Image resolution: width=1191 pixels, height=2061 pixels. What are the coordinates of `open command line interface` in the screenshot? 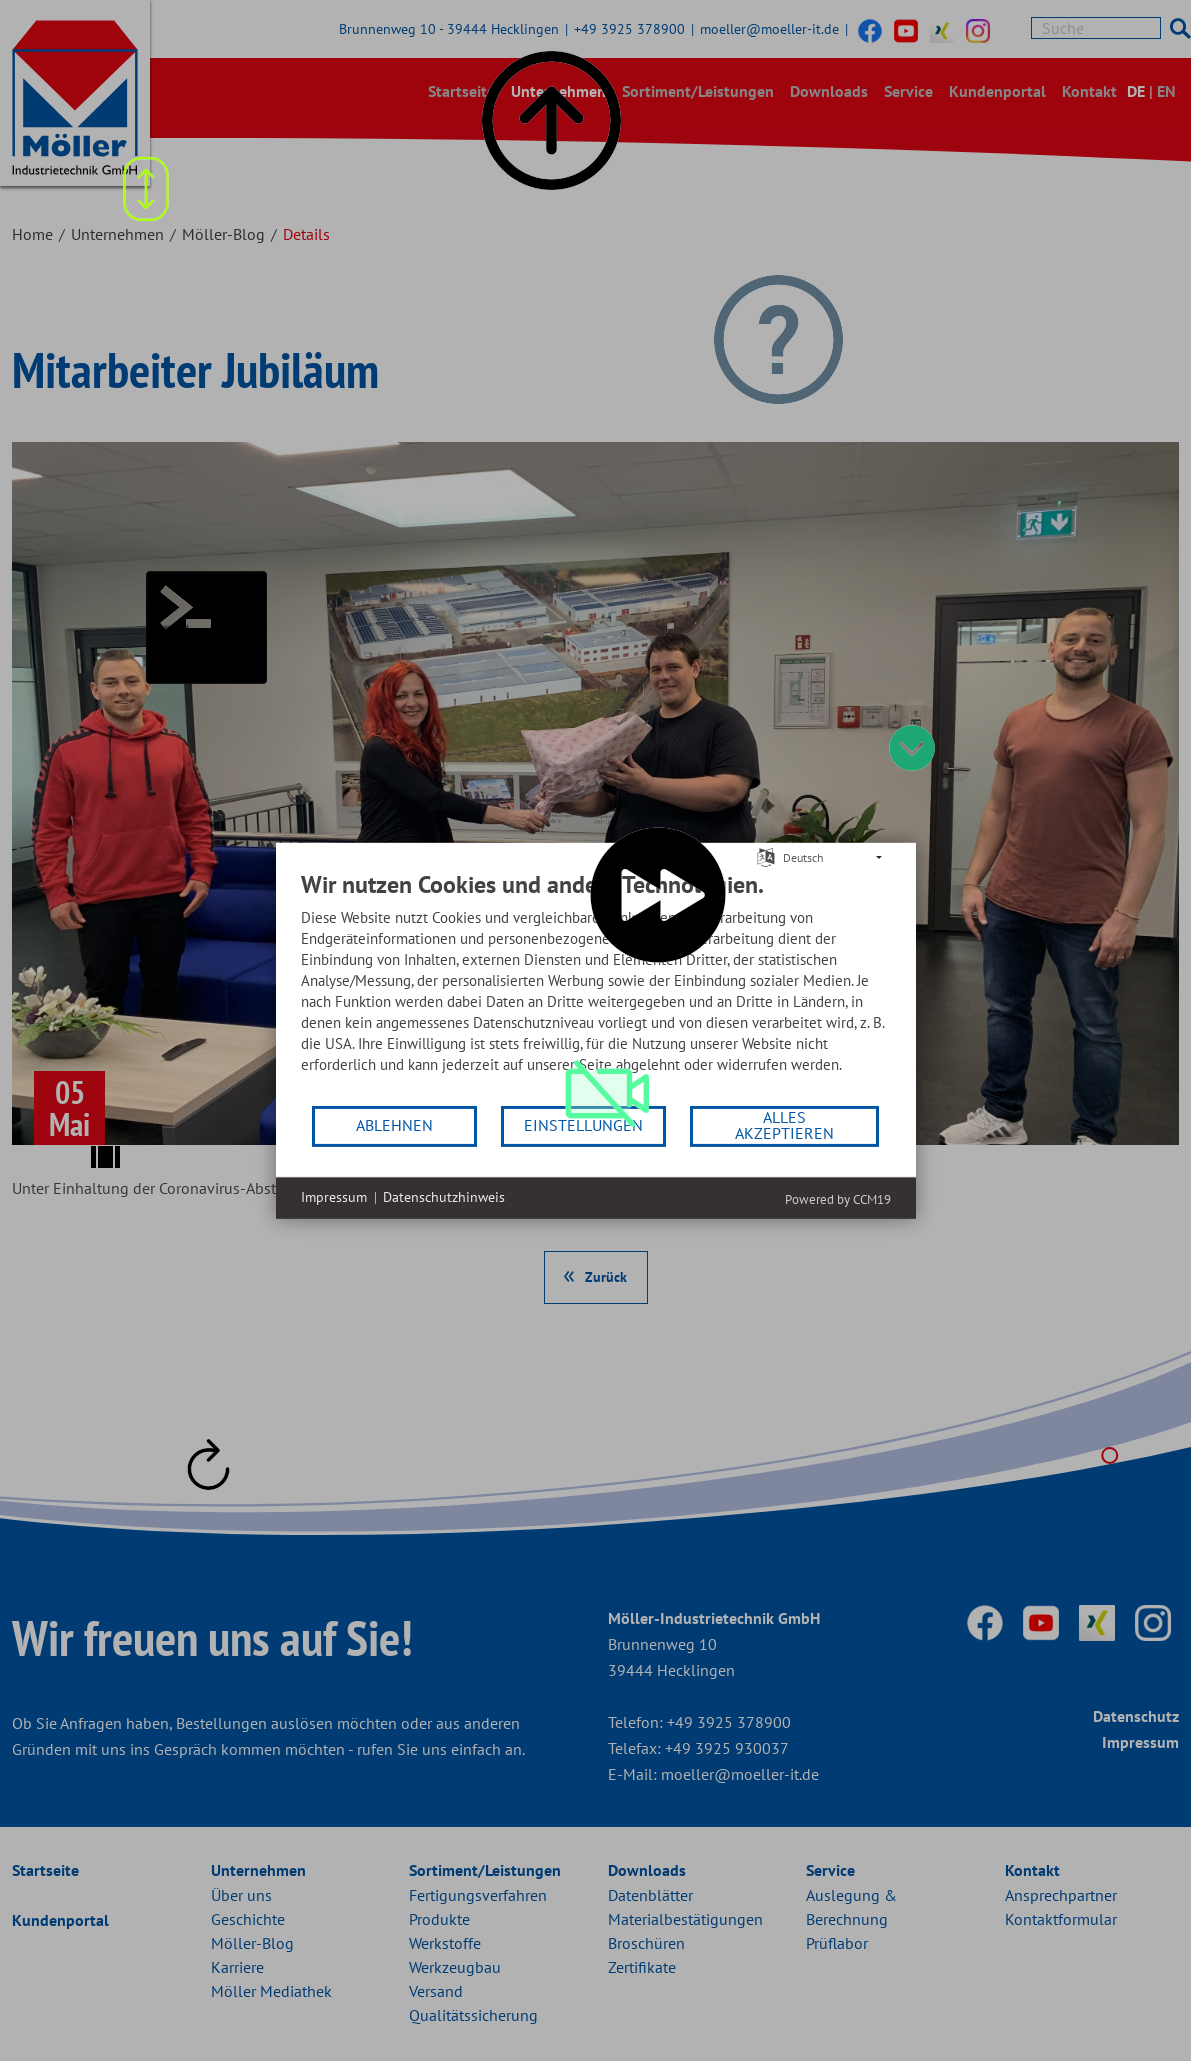 It's located at (206, 627).